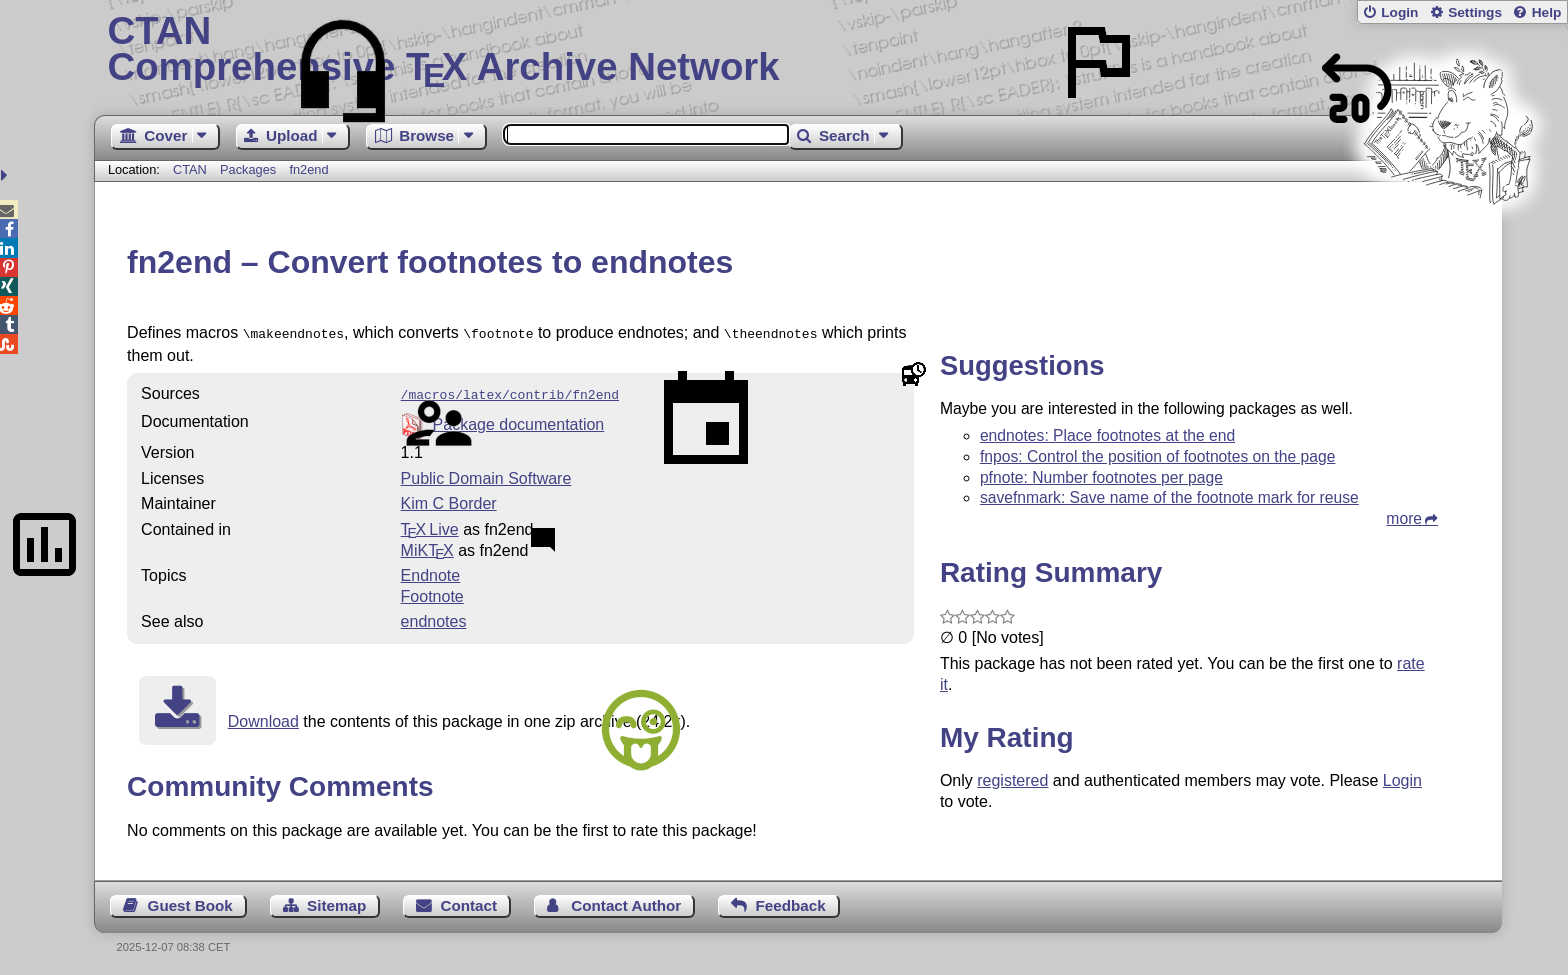  I want to click on manage team members or user accounts, so click(439, 423).